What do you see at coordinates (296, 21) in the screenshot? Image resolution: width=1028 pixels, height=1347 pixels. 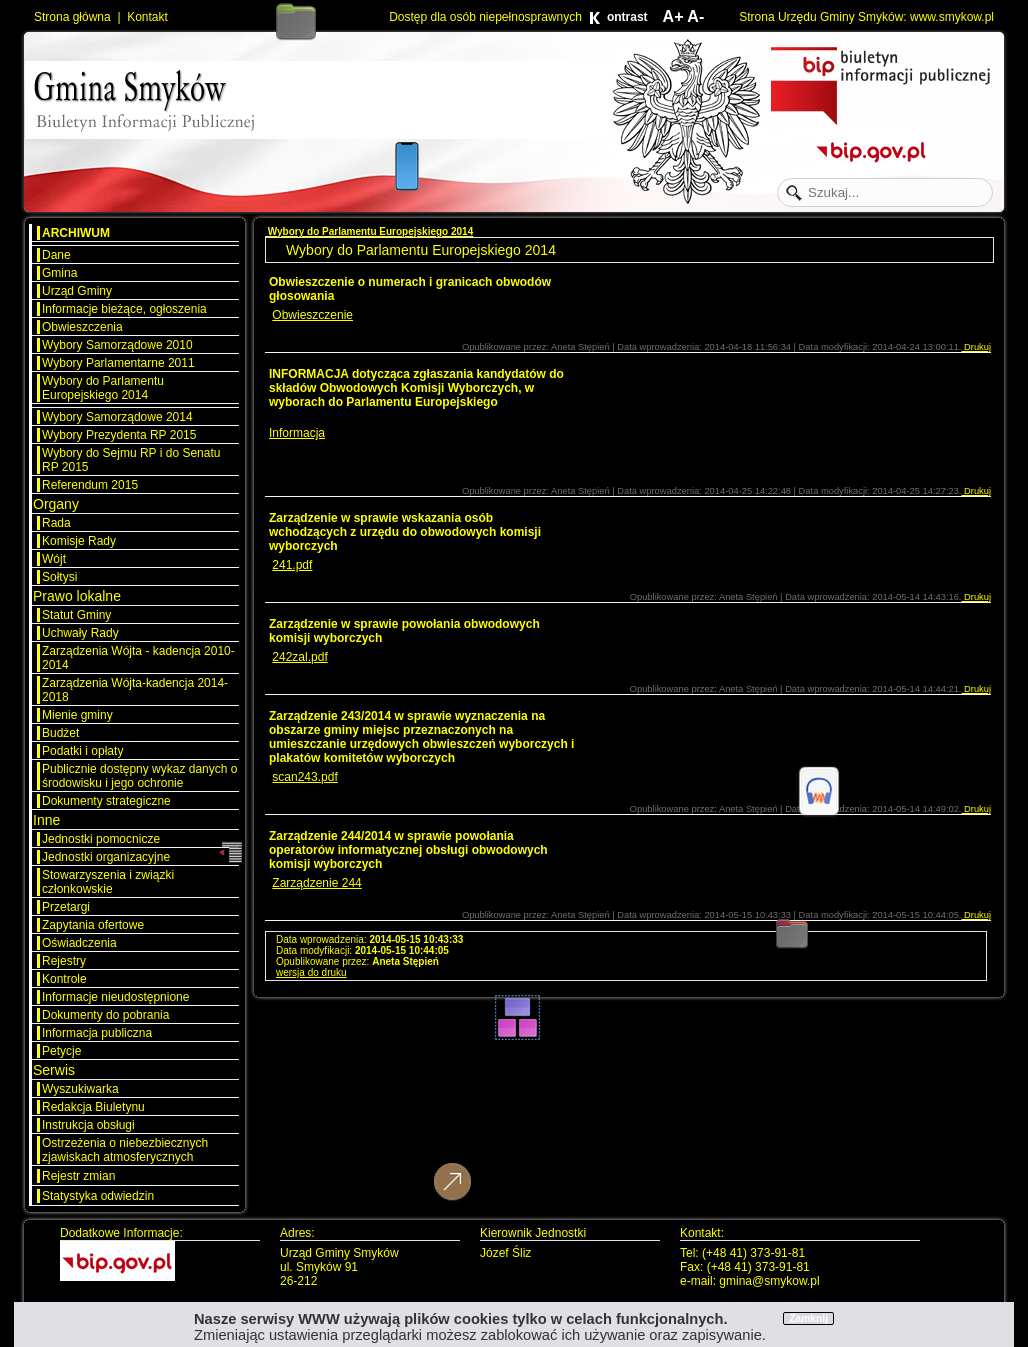 I see `access a remote or network folder` at bounding box center [296, 21].